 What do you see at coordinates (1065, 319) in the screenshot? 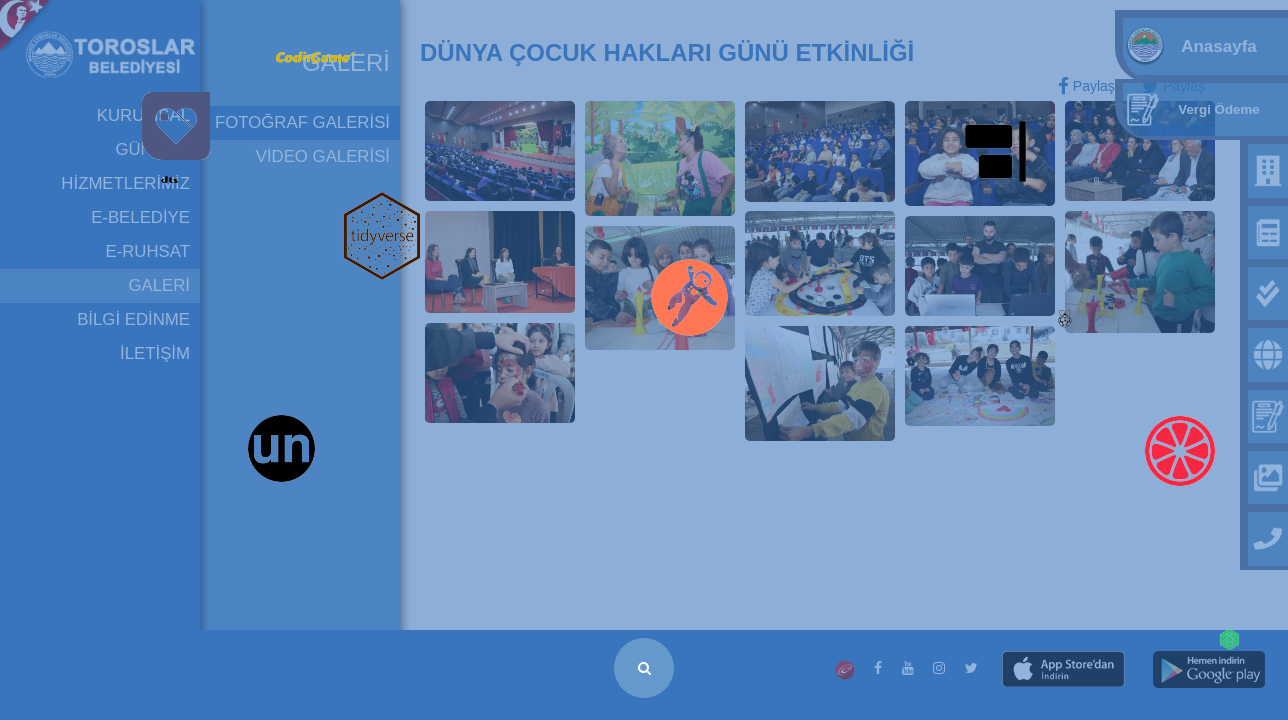
I see `raspberry pi brand logo` at bounding box center [1065, 319].